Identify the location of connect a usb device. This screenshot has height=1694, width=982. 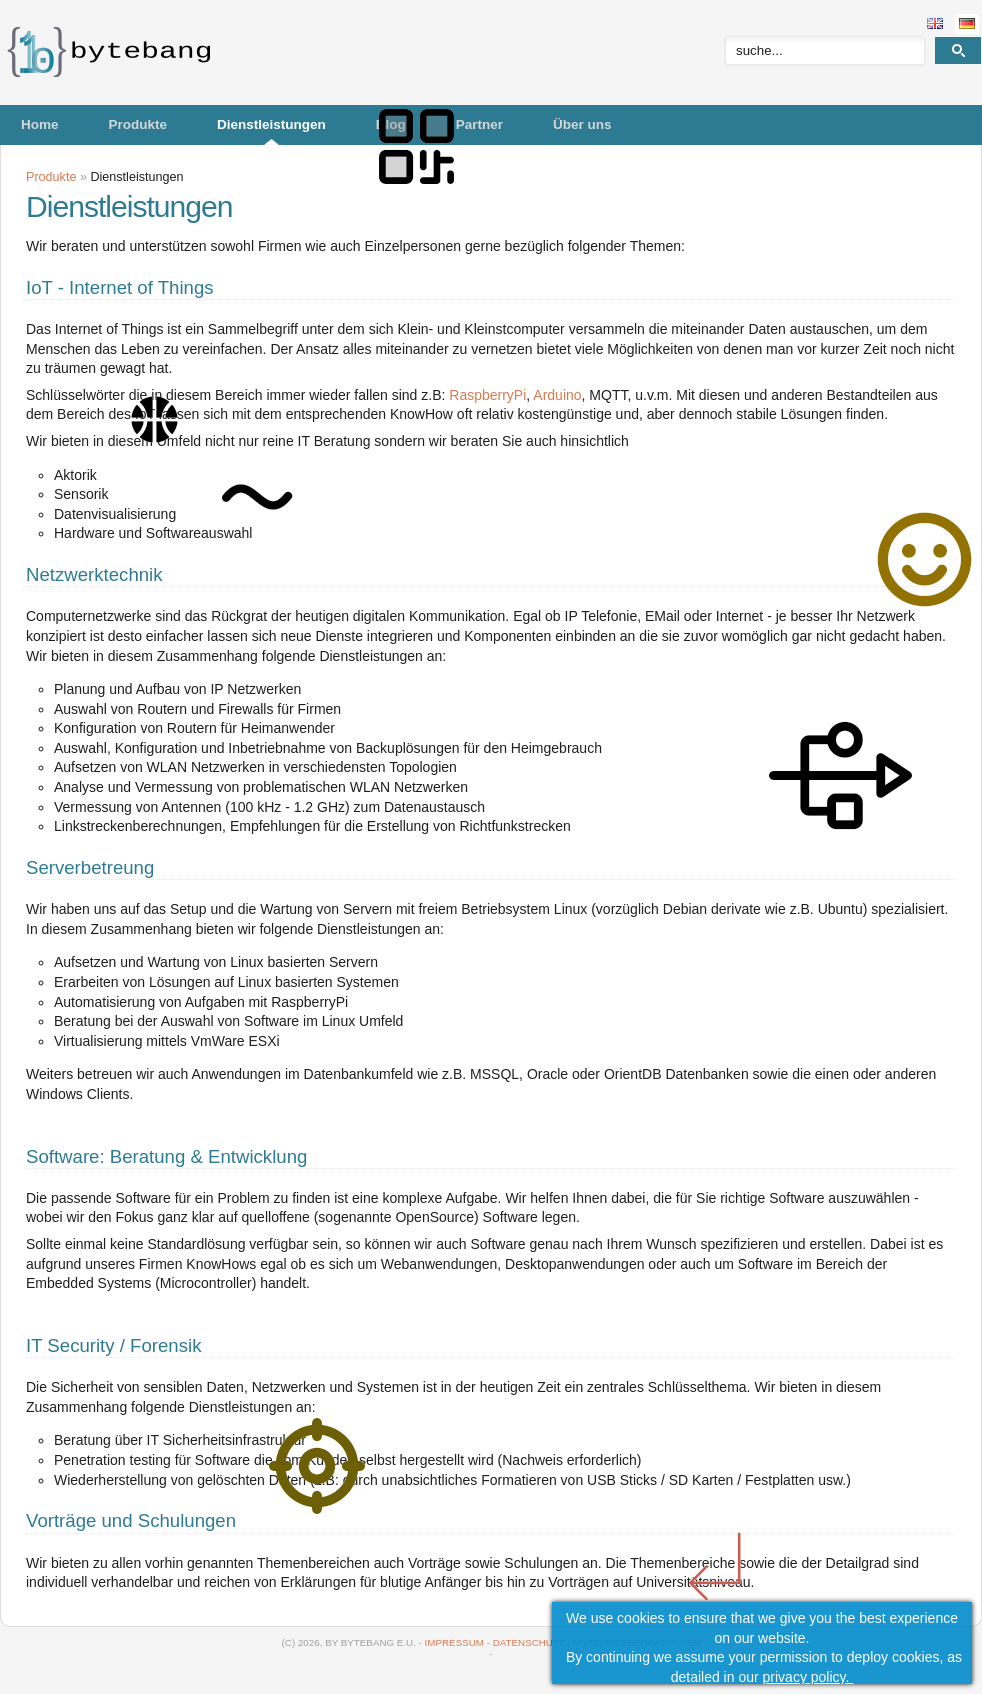
(840, 775).